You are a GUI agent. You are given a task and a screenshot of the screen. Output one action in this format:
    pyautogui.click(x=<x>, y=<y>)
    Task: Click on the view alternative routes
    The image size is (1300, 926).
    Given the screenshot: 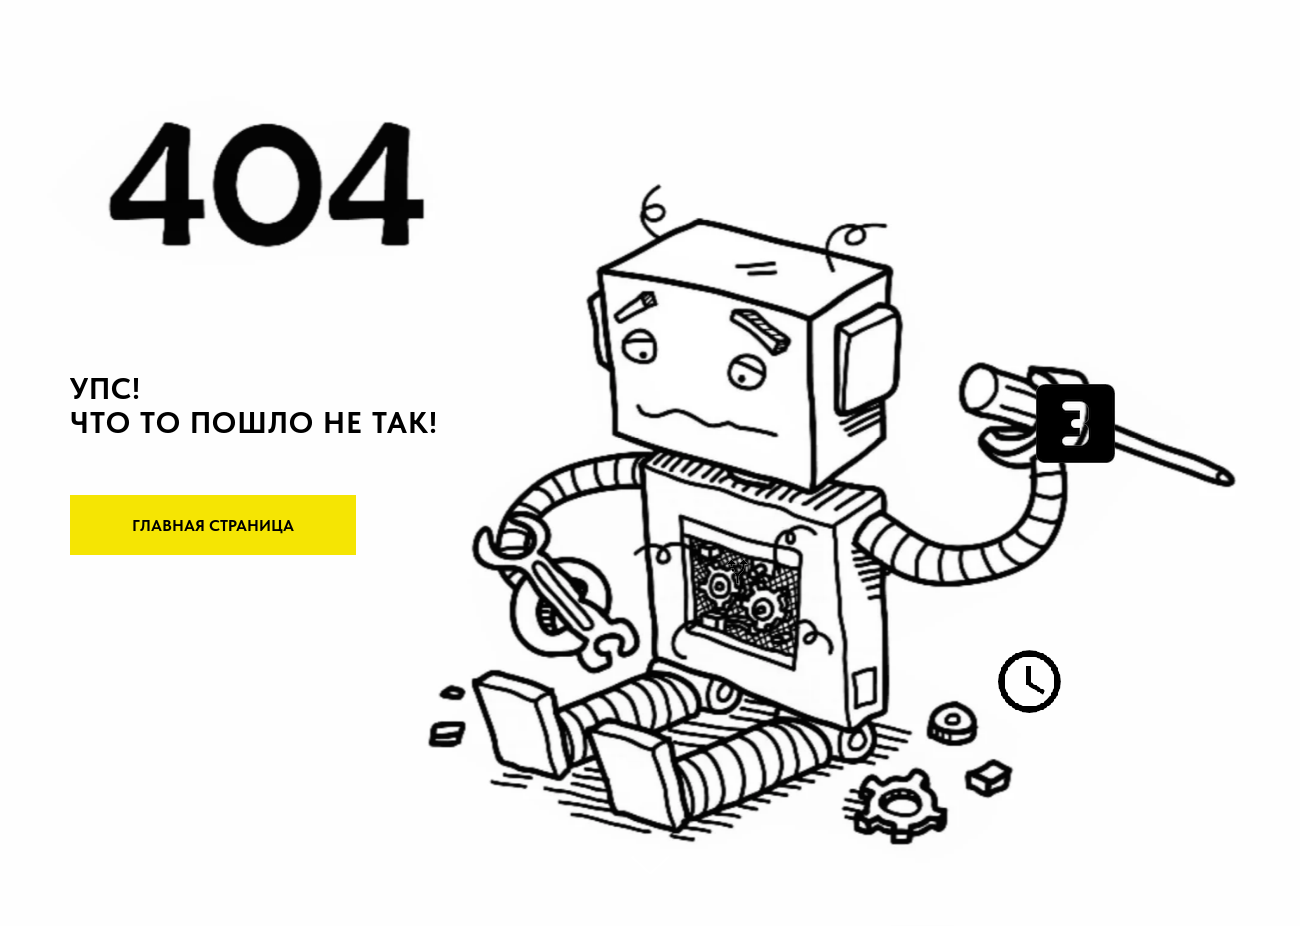 What is the action you would take?
    pyautogui.click(x=737, y=571)
    